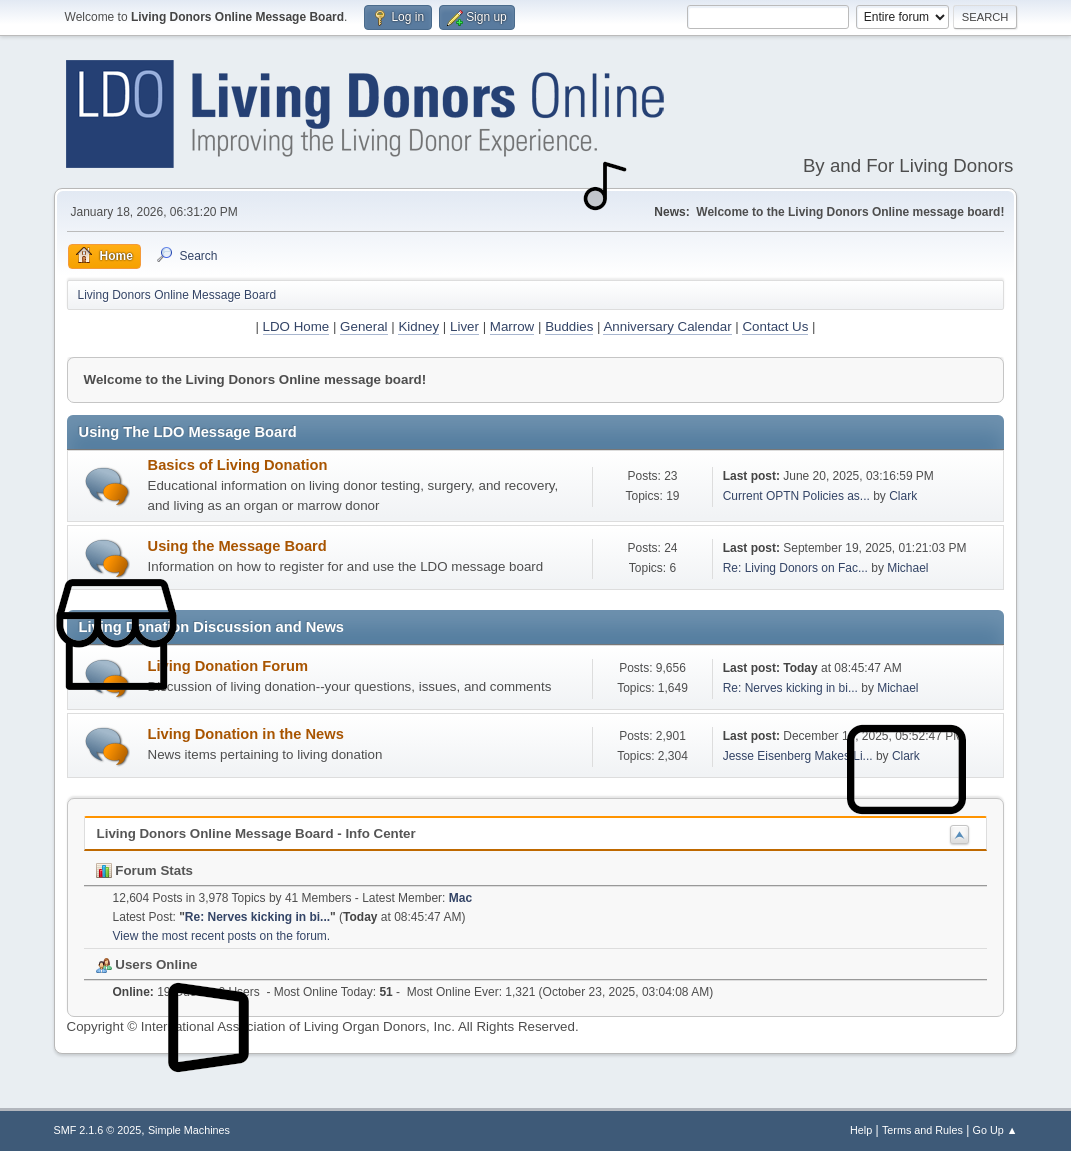 The image size is (1071, 1151). I want to click on access music or audio player, so click(605, 185).